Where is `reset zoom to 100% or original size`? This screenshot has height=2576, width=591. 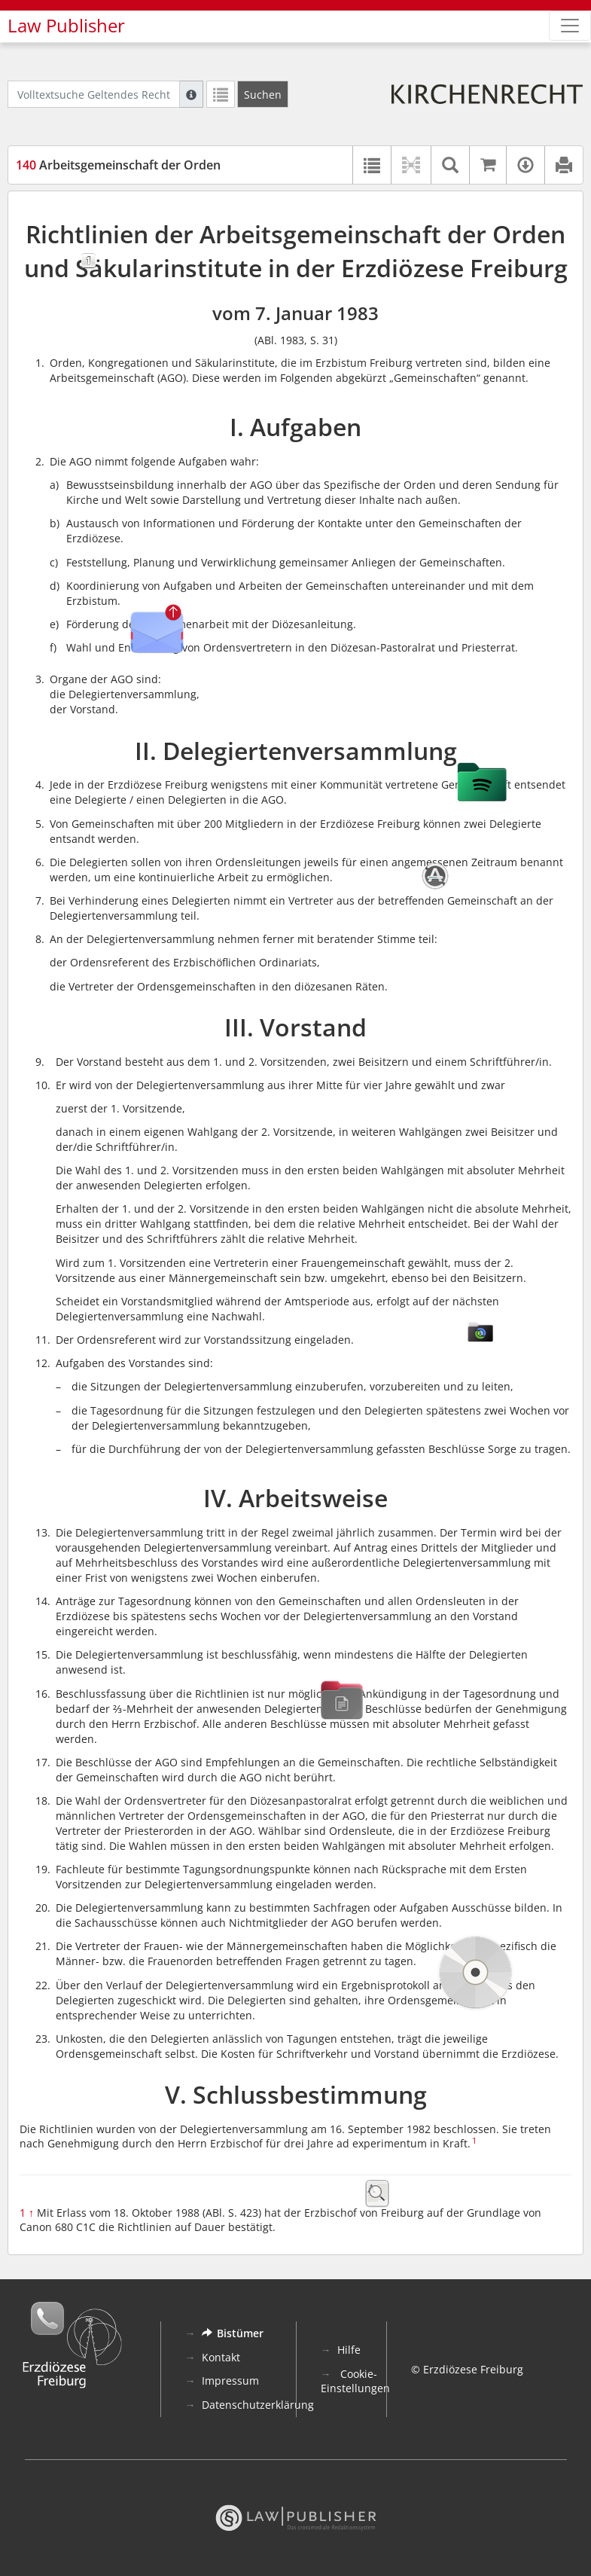 reset zoom to 100% or original size is located at coordinates (88, 260).